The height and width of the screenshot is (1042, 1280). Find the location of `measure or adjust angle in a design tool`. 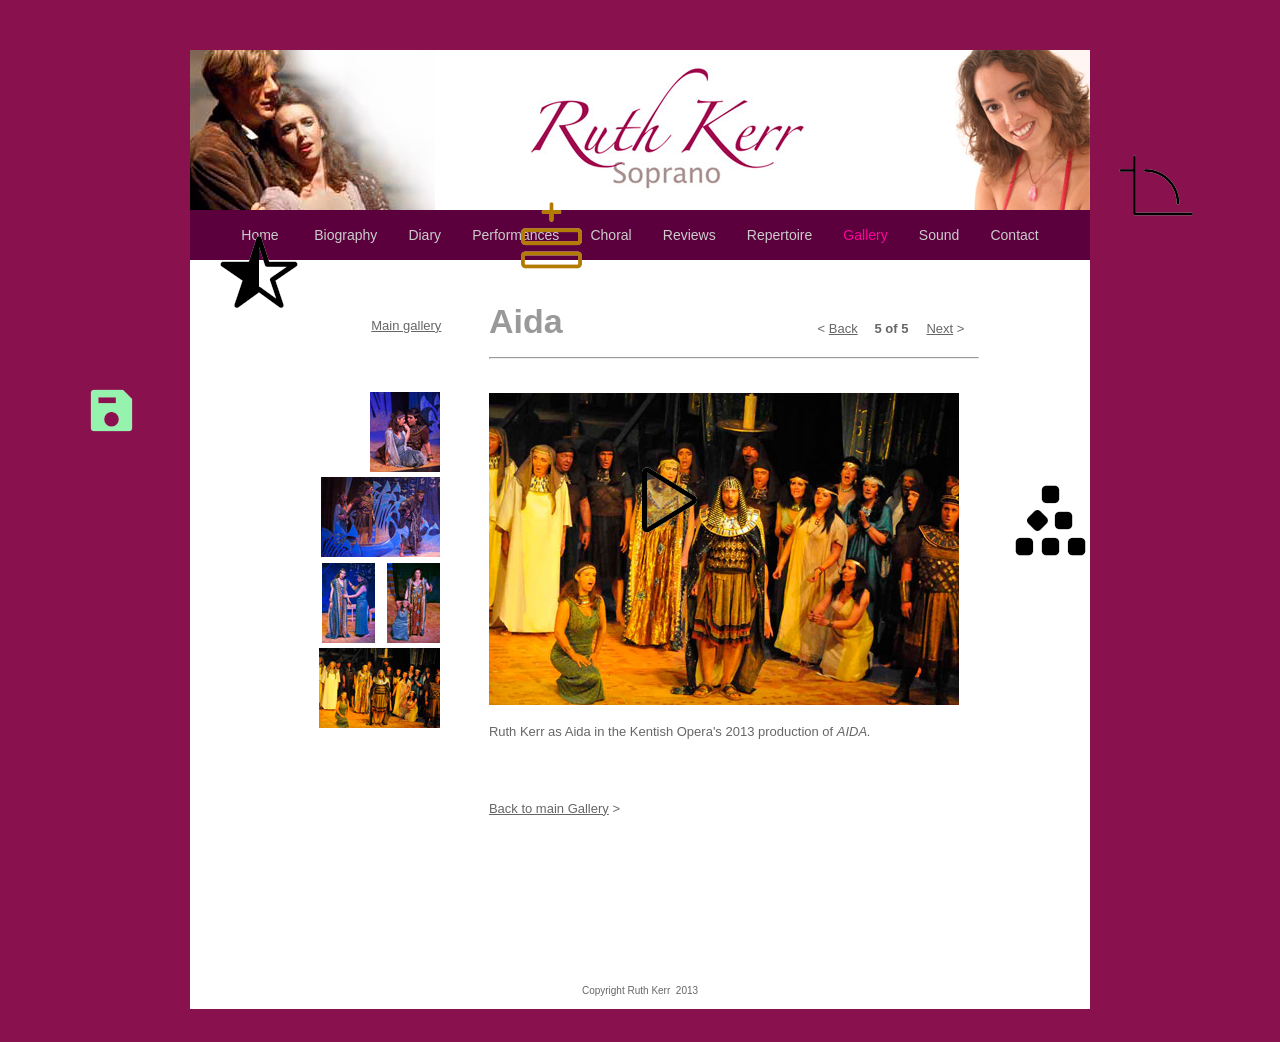

measure or adjust angle in a design tool is located at coordinates (1153, 189).